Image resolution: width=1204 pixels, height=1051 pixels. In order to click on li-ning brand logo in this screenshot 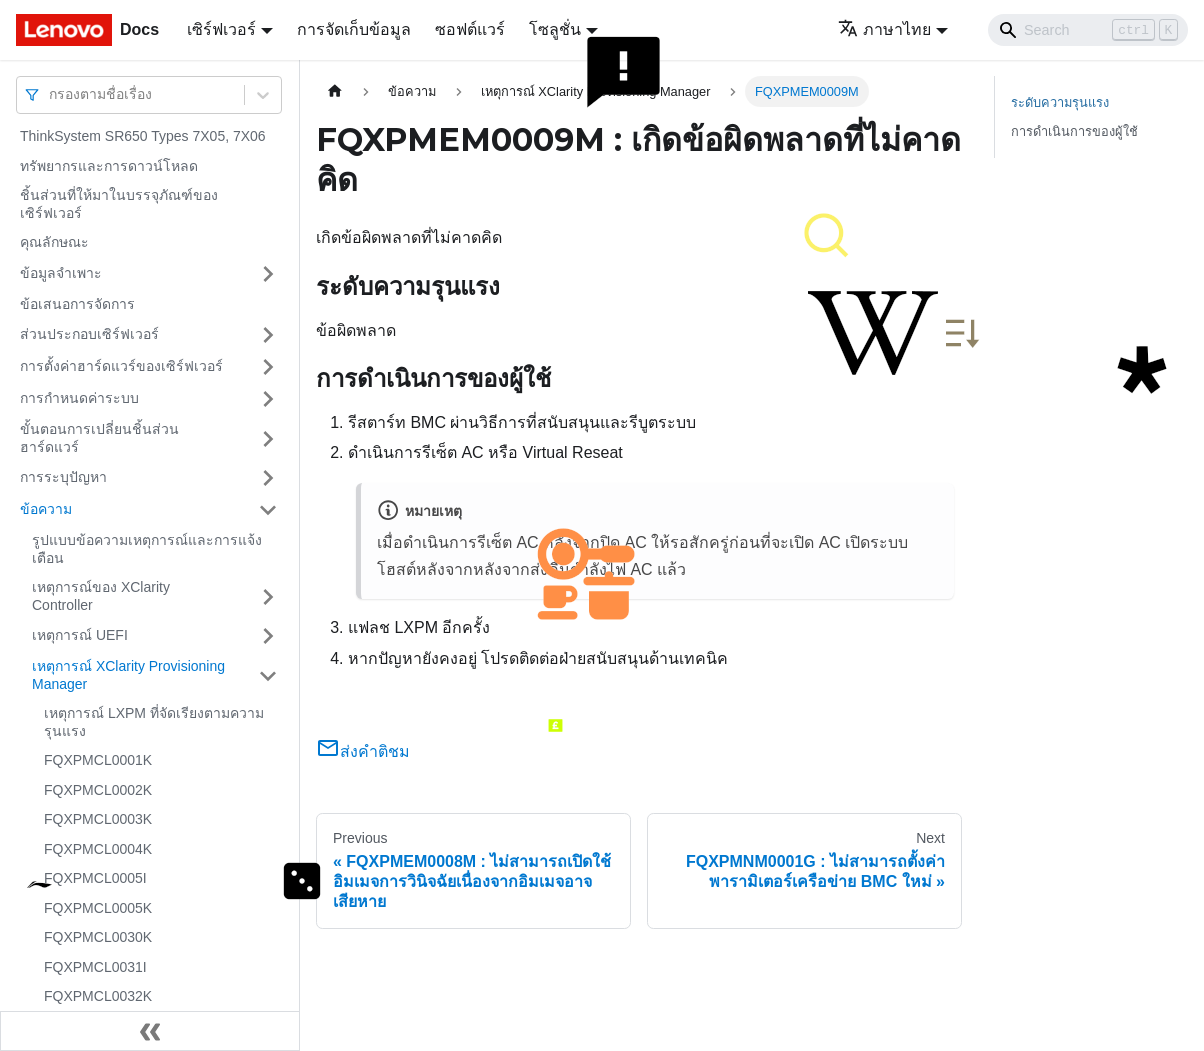, I will do `click(39, 884)`.